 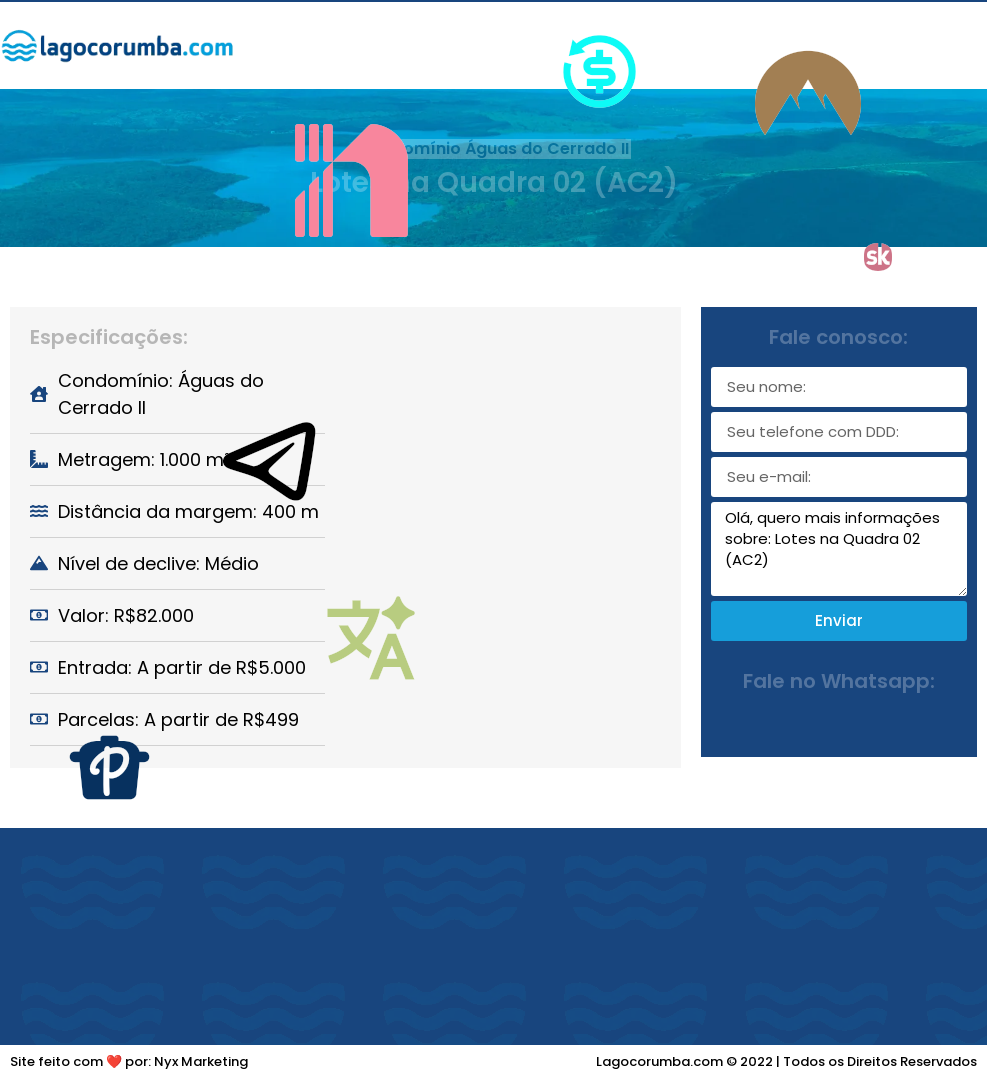 What do you see at coordinates (351, 180) in the screenshot?
I see `infracost cloud cost estimation tool logo` at bounding box center [351, 180].